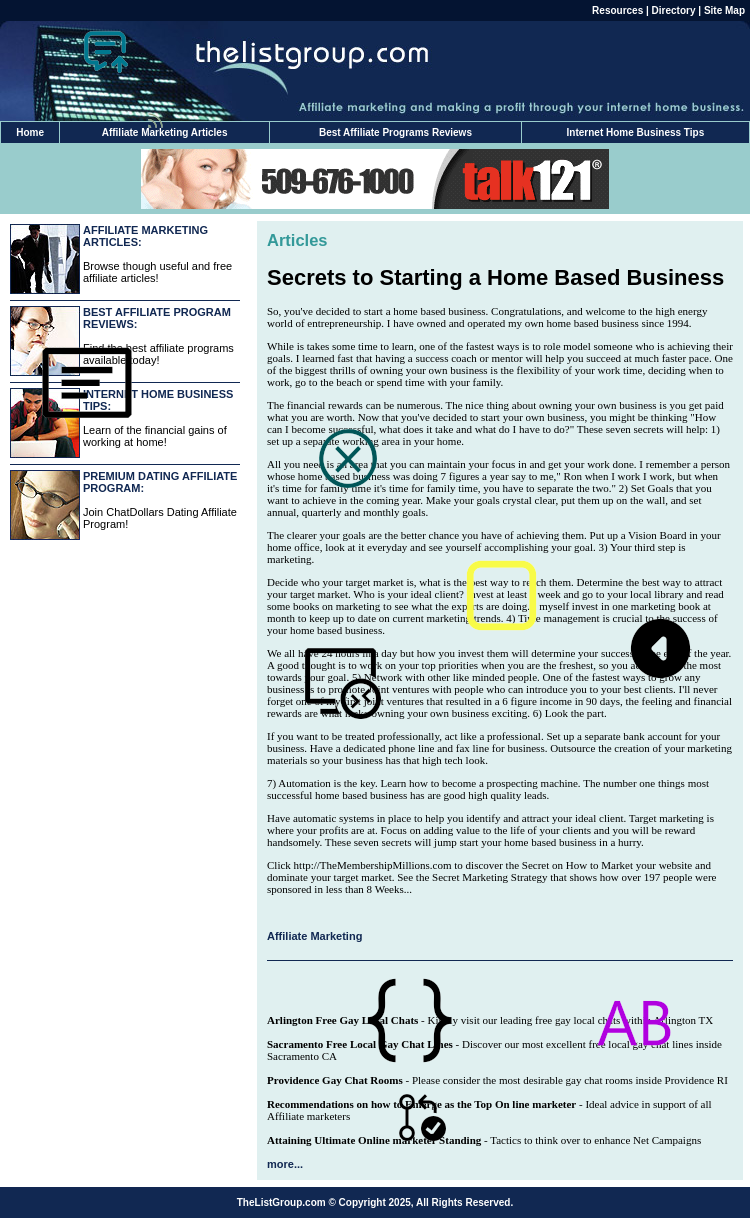 This screenshot has width=750, height=1218. I want to click on stop media playback, so click(501, 595).